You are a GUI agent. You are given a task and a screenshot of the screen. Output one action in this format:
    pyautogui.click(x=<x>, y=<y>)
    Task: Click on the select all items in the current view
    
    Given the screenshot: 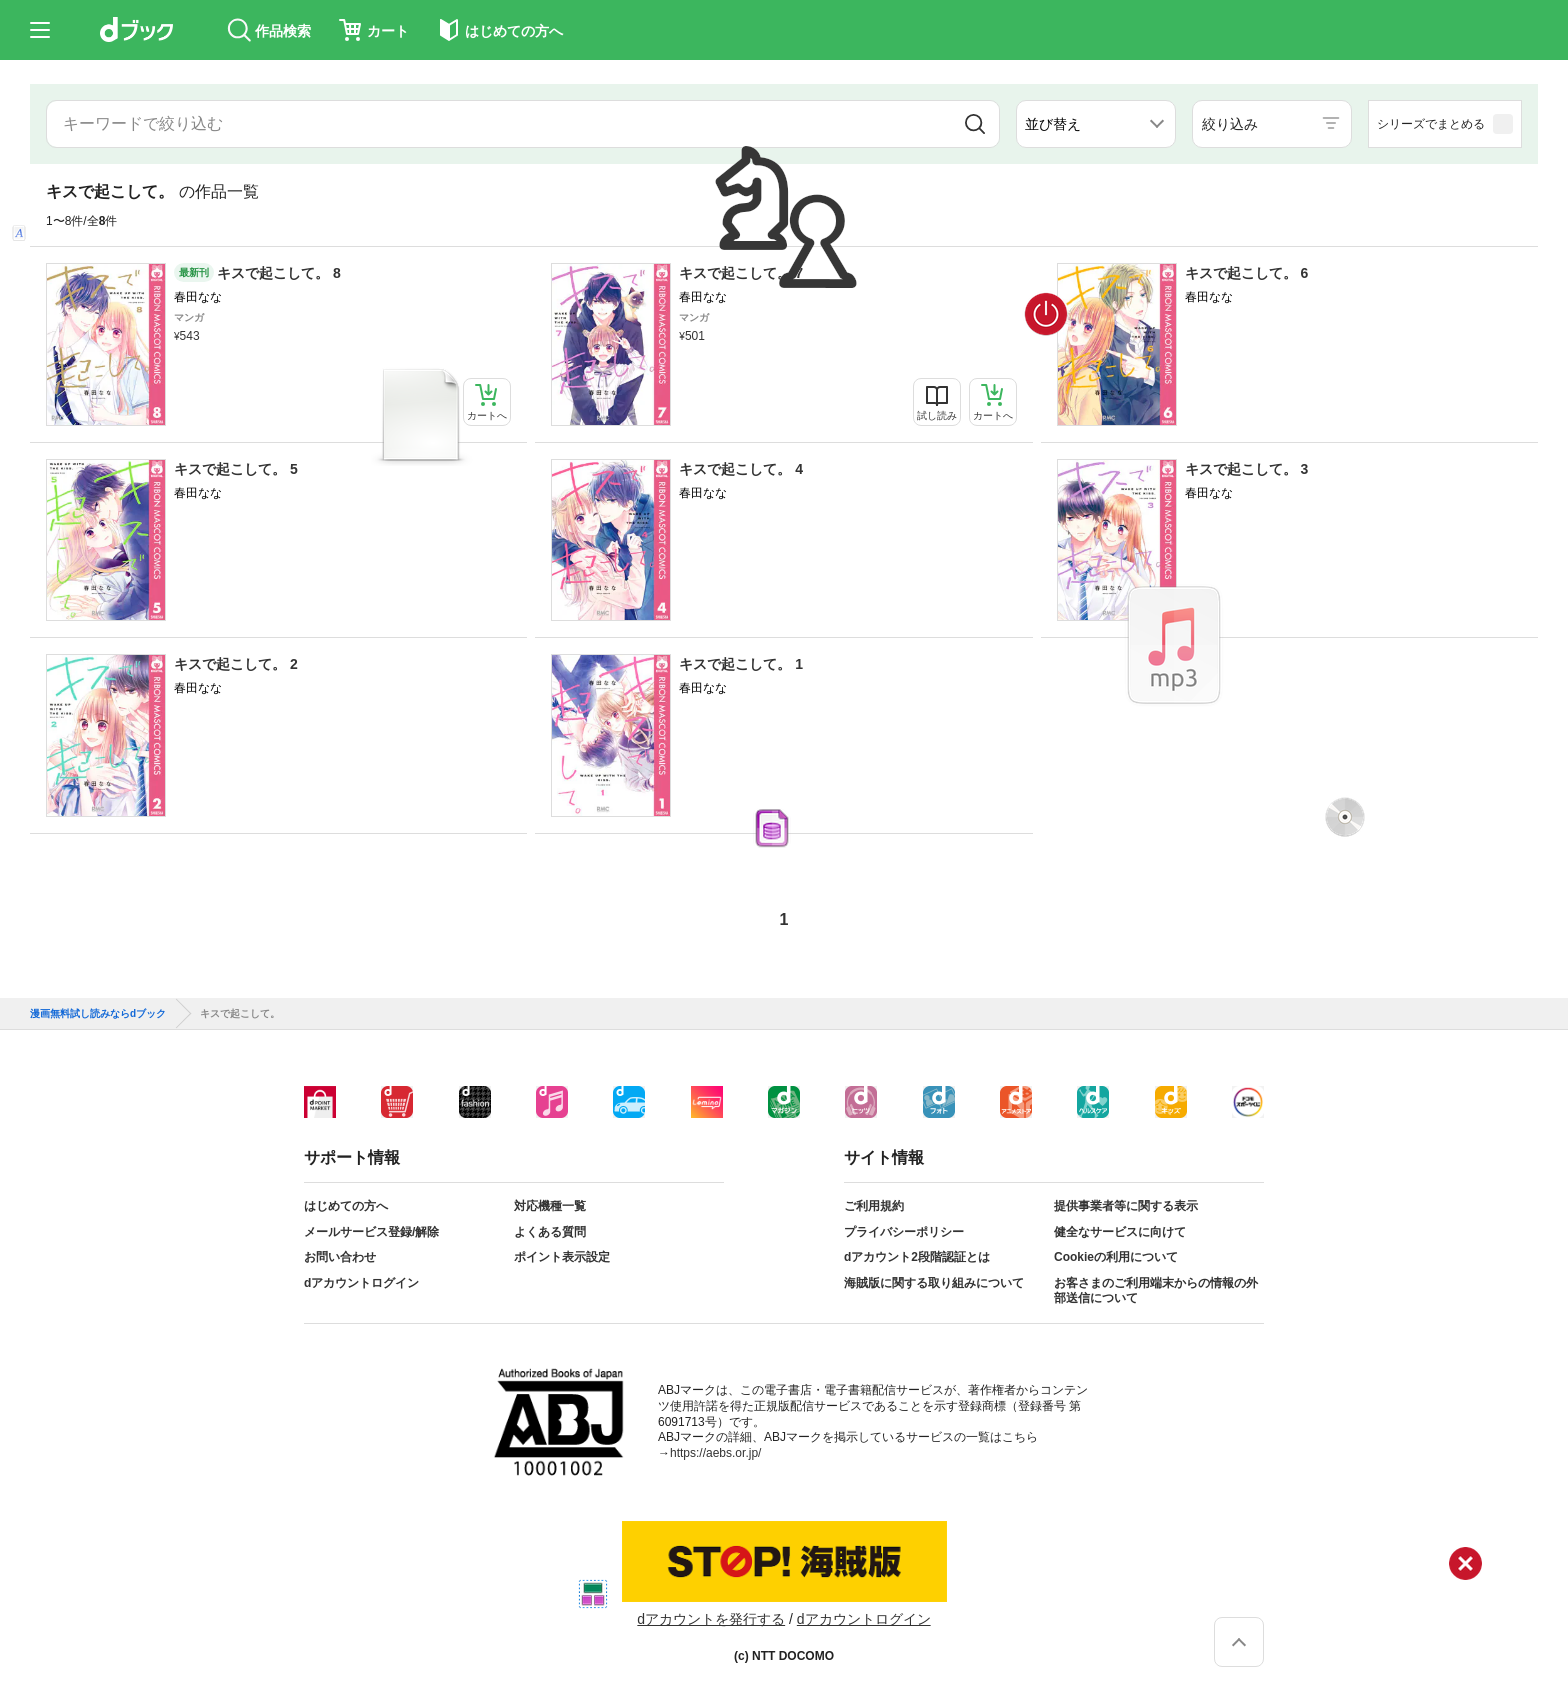 What is the action you would take?
    pyautogui.click(x=593, y=1594)
    